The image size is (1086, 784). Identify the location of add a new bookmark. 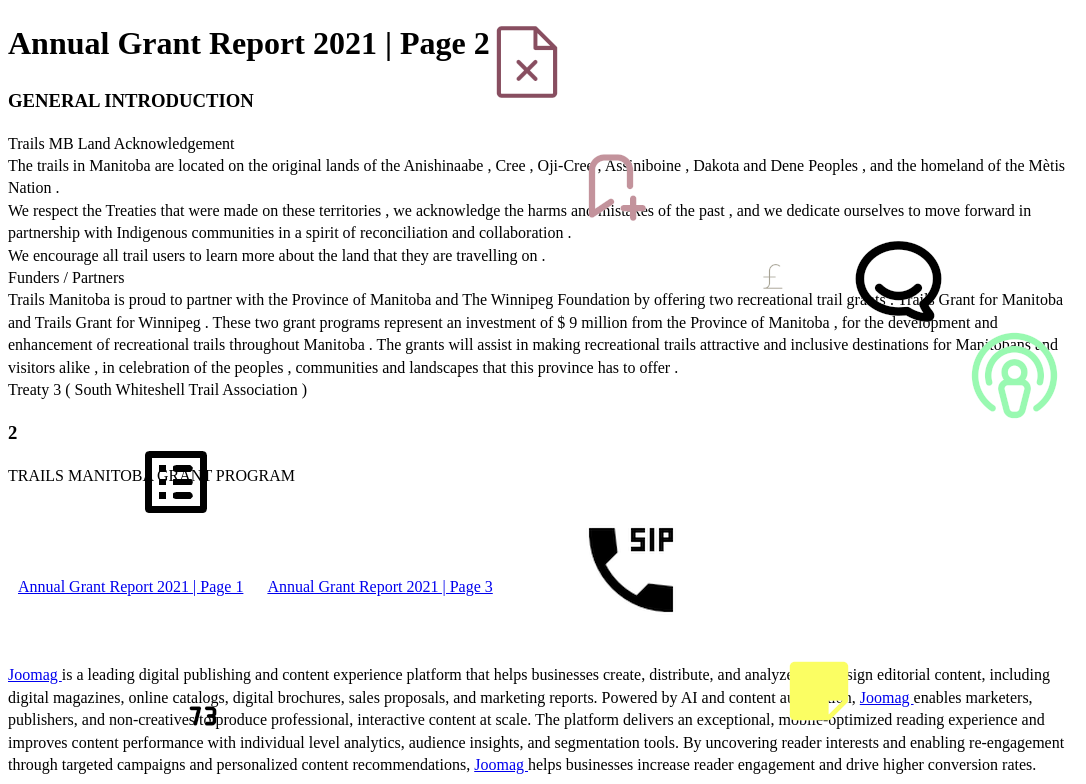
(611, 186).